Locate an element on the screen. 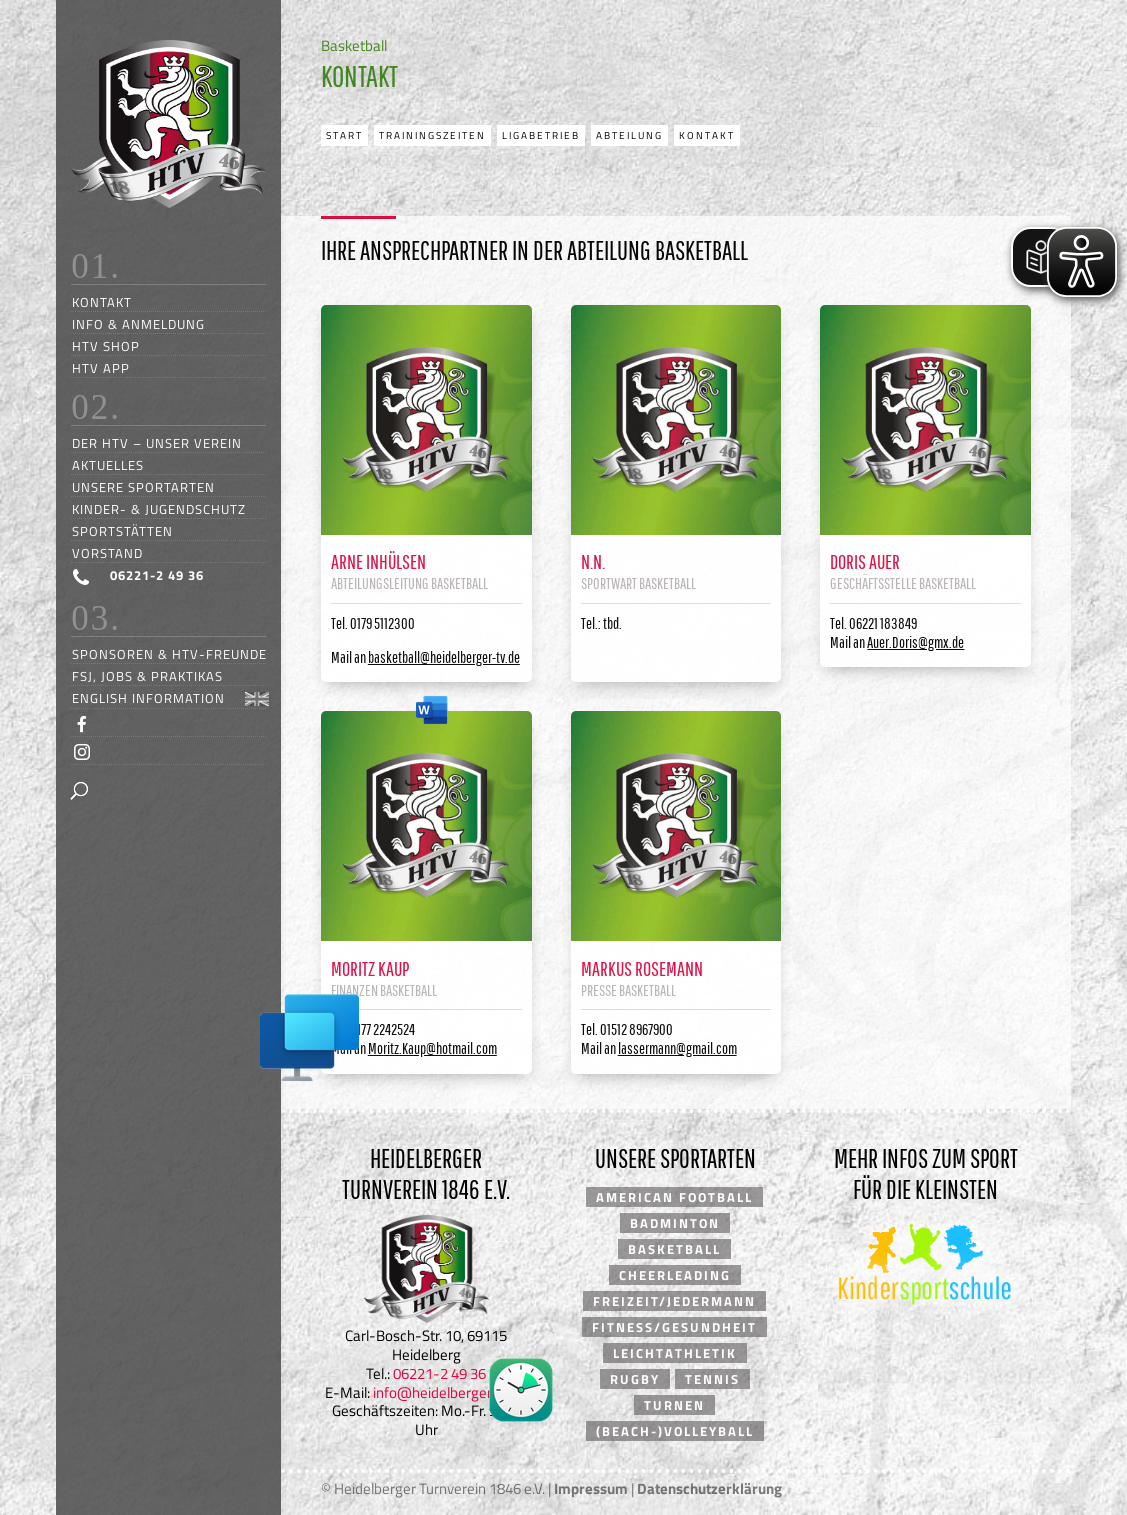  open Microsoft Word application is located at coordinates (432, 710).